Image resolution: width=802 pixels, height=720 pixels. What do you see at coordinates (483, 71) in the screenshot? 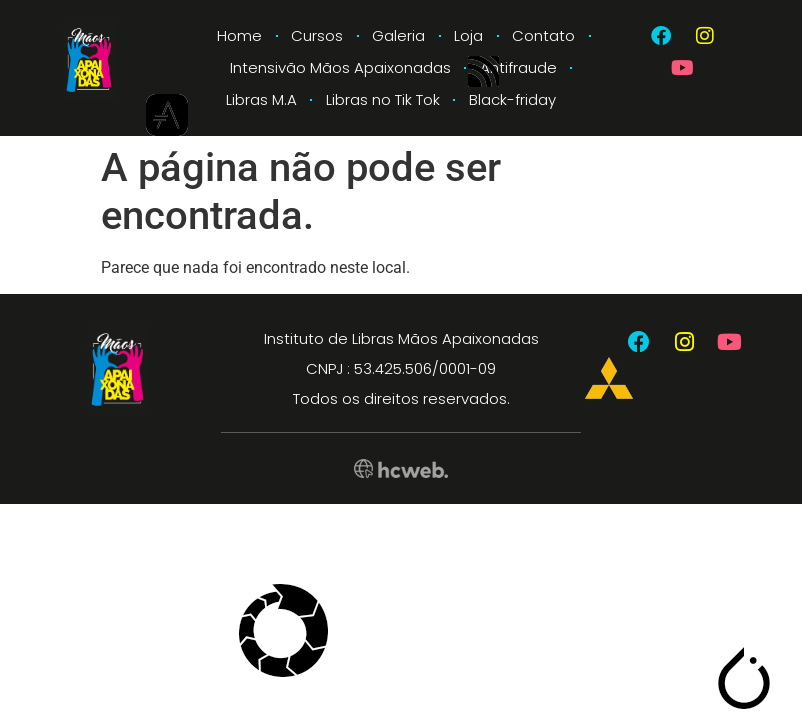
I see `MQTT protocol or messaging service integration` at bounding box center [483, 71].